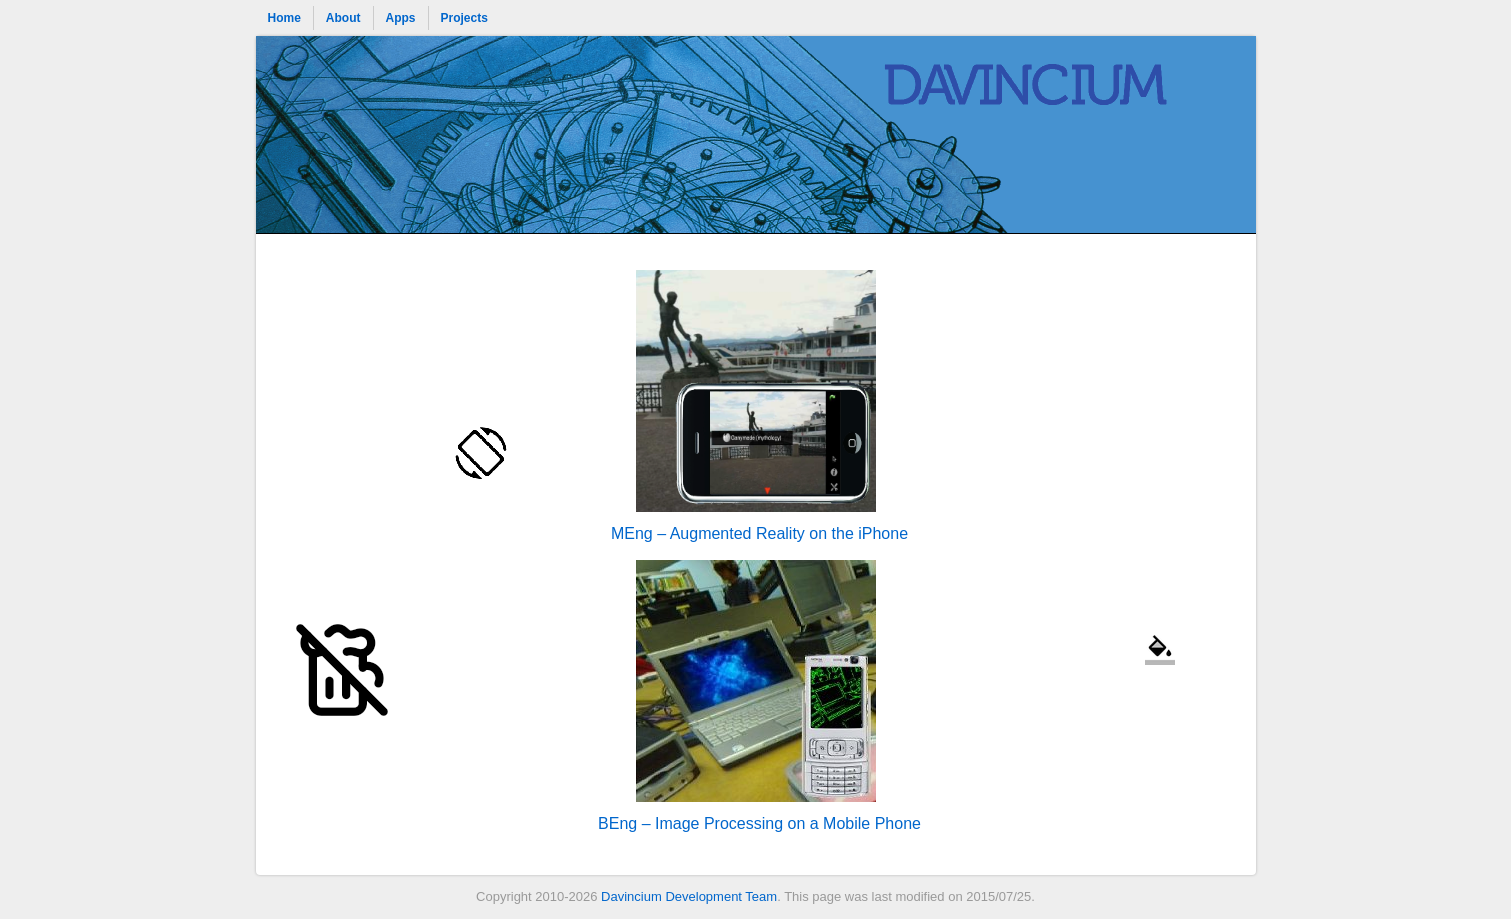 This screenshot has height=919, width=1511. I want to click on rotate screen orientation, so click(481, 453).